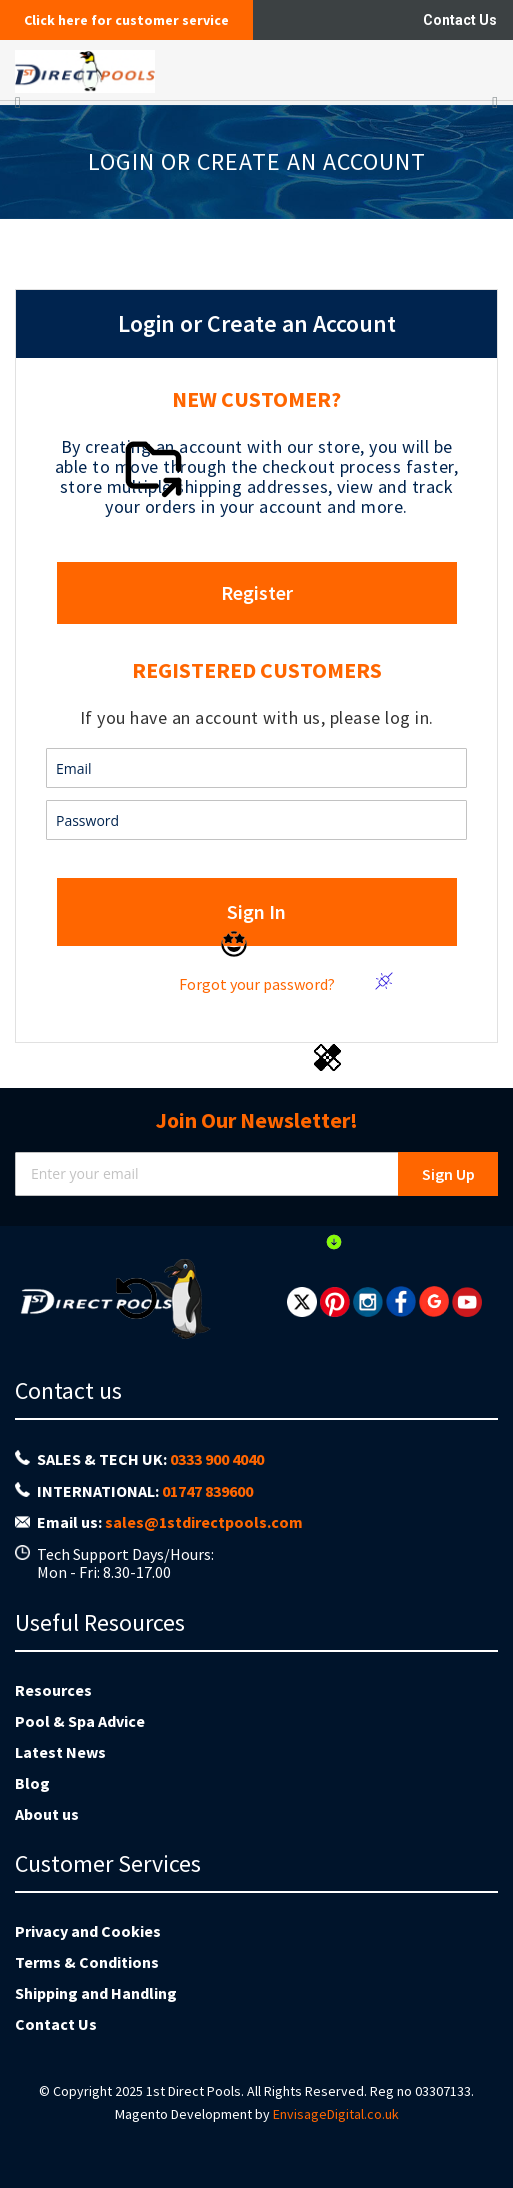 This screenshot has width=513, height=2188. I want to click on indicates an active connection established, so click(384, 981).